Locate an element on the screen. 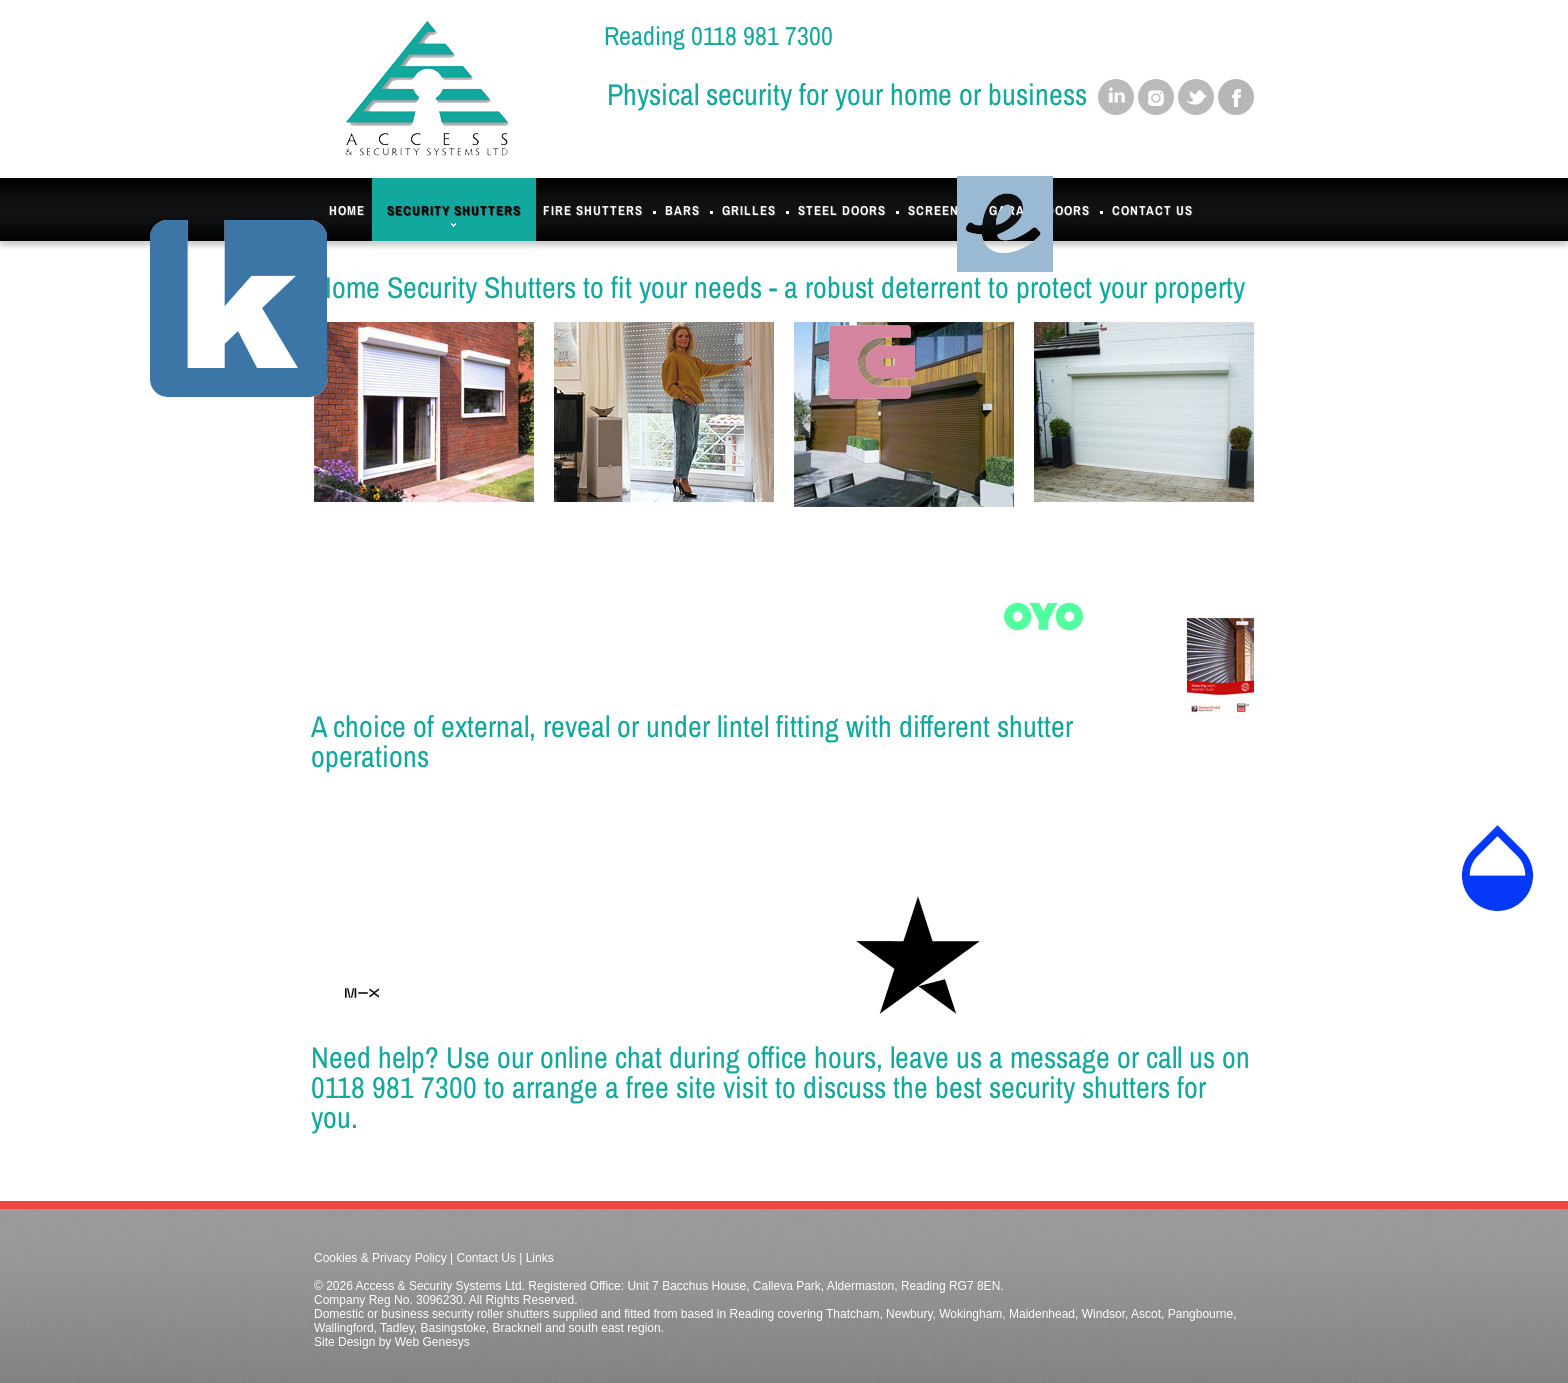  open mixcloud app is located at coordinates (362, 993).